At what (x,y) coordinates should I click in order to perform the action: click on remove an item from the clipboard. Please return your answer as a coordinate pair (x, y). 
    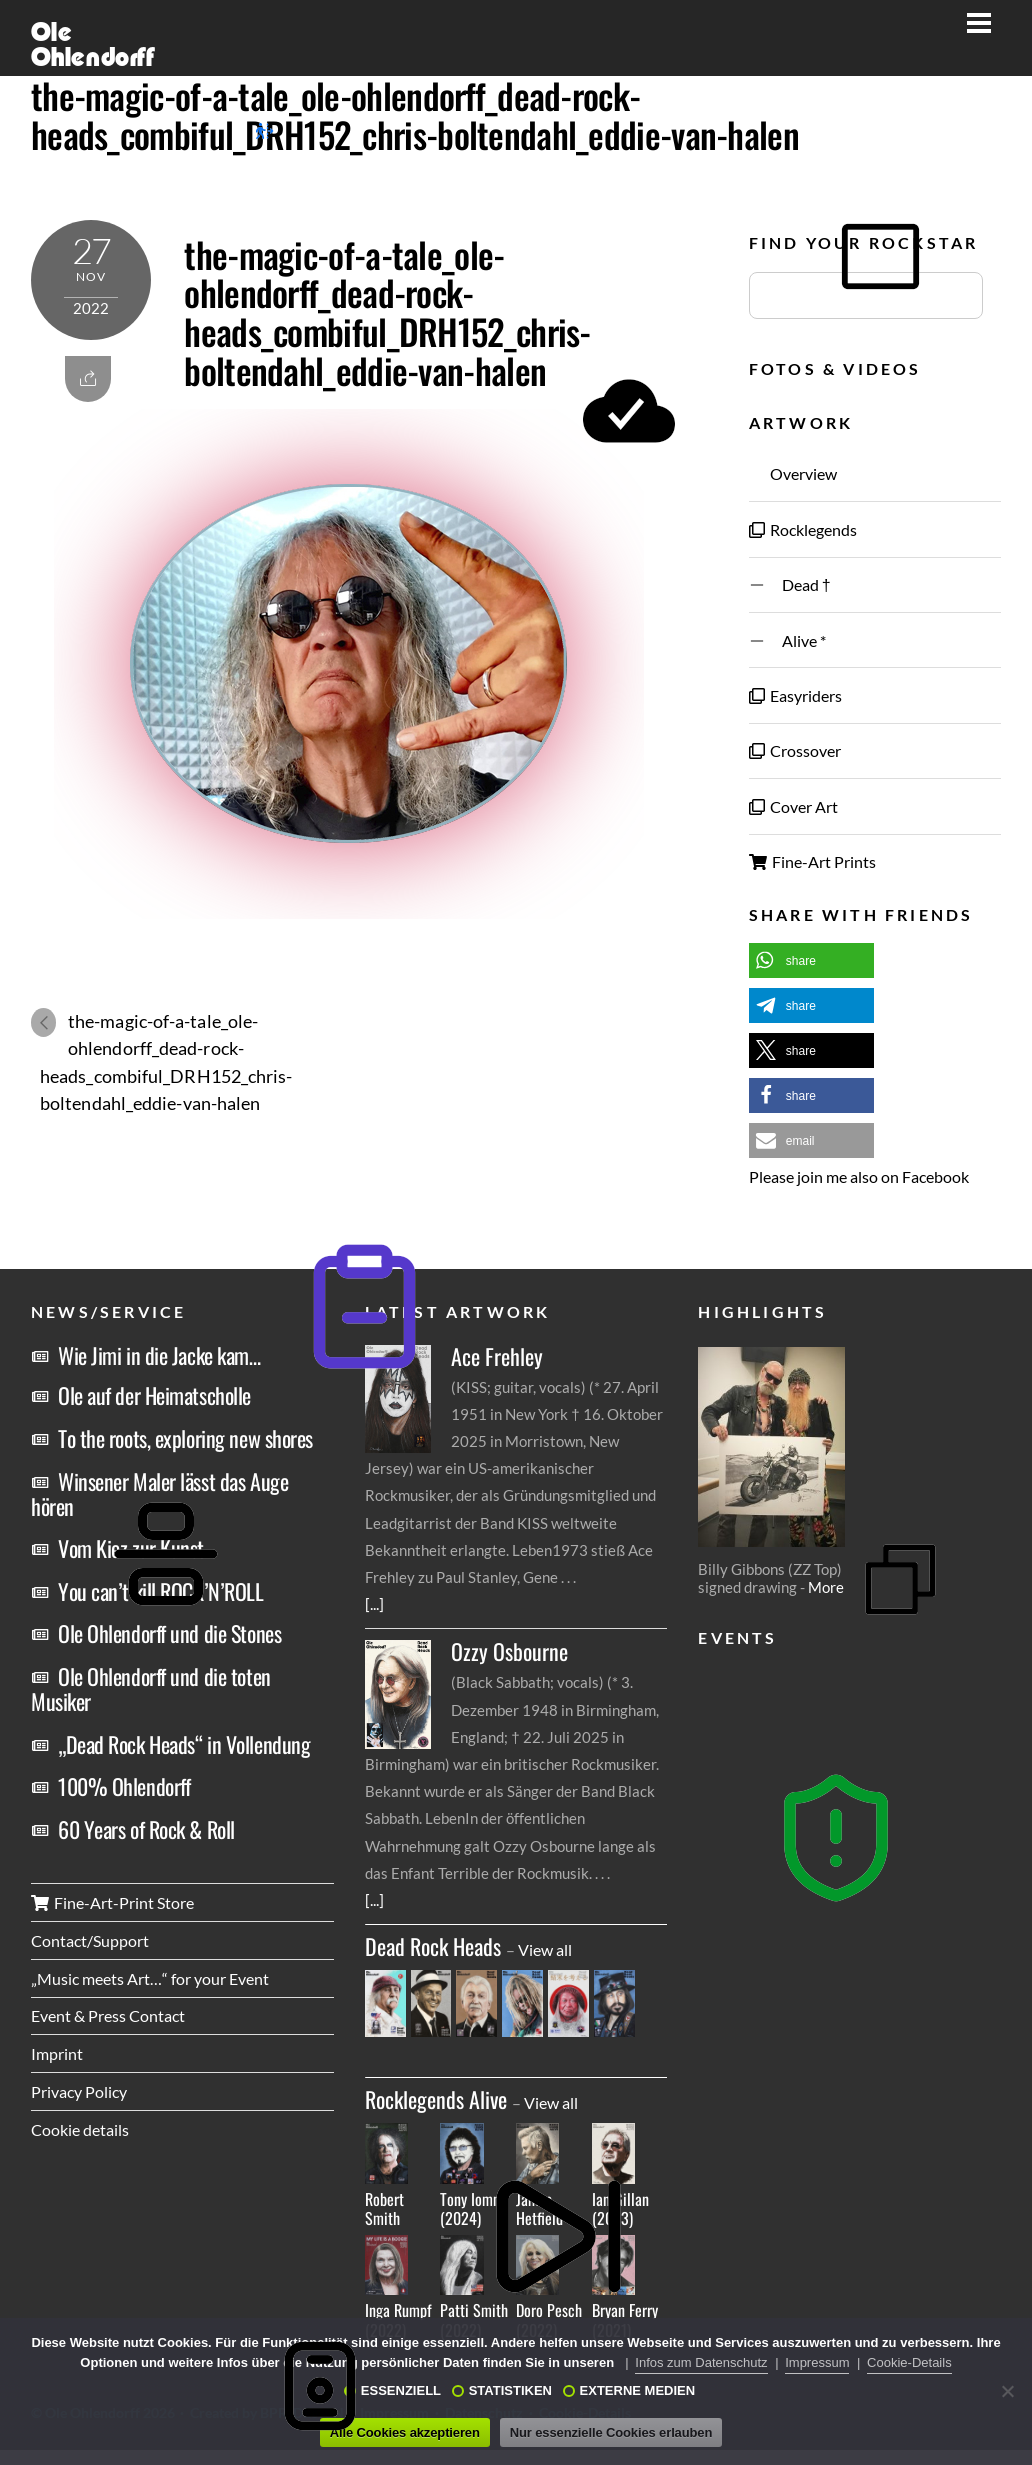
    Looking at the image, I should click on (364, 1306).